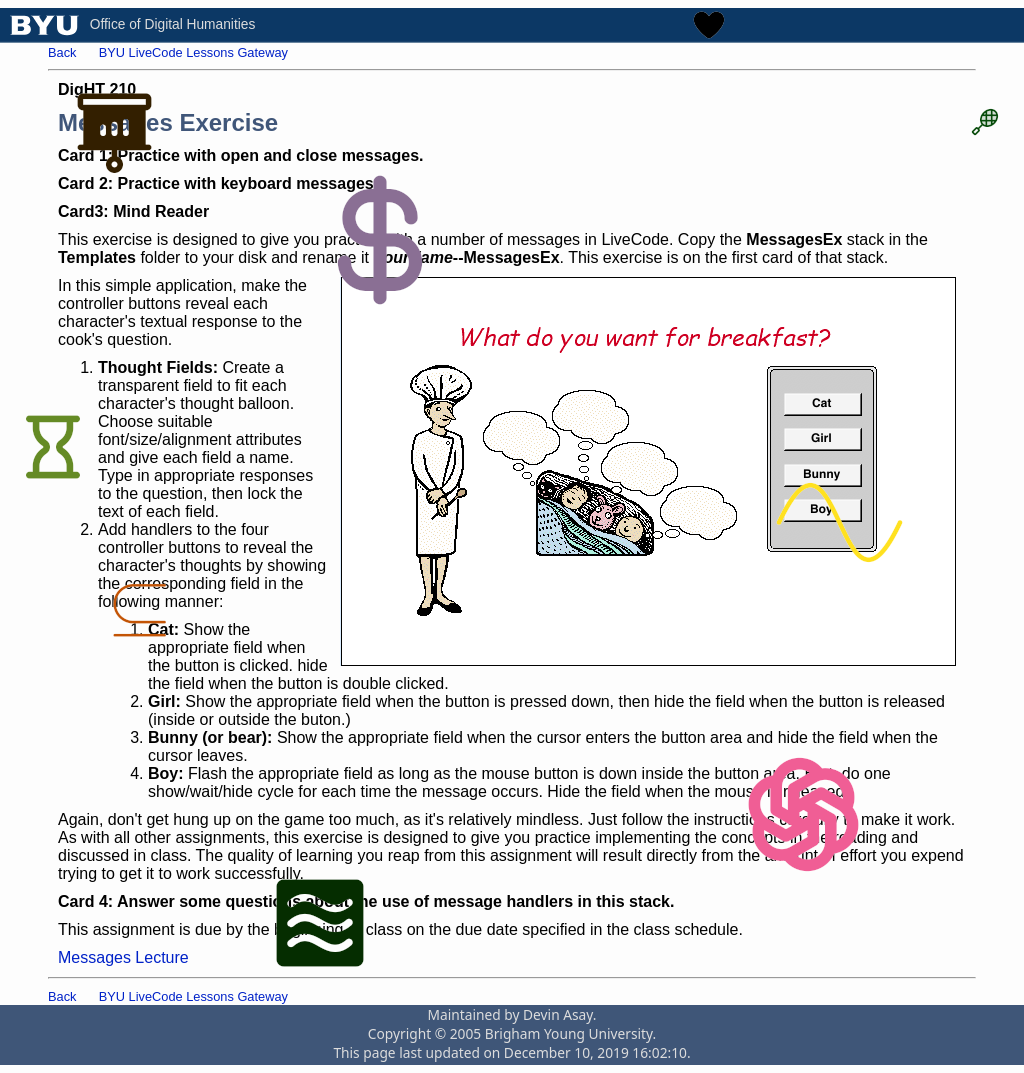 The width and height of the screenshot is (1024, 1073). Describe the element at coordinates (141, 609) in the screenshot. I see `indicates a subset relationship in mathematical notation` at that location.